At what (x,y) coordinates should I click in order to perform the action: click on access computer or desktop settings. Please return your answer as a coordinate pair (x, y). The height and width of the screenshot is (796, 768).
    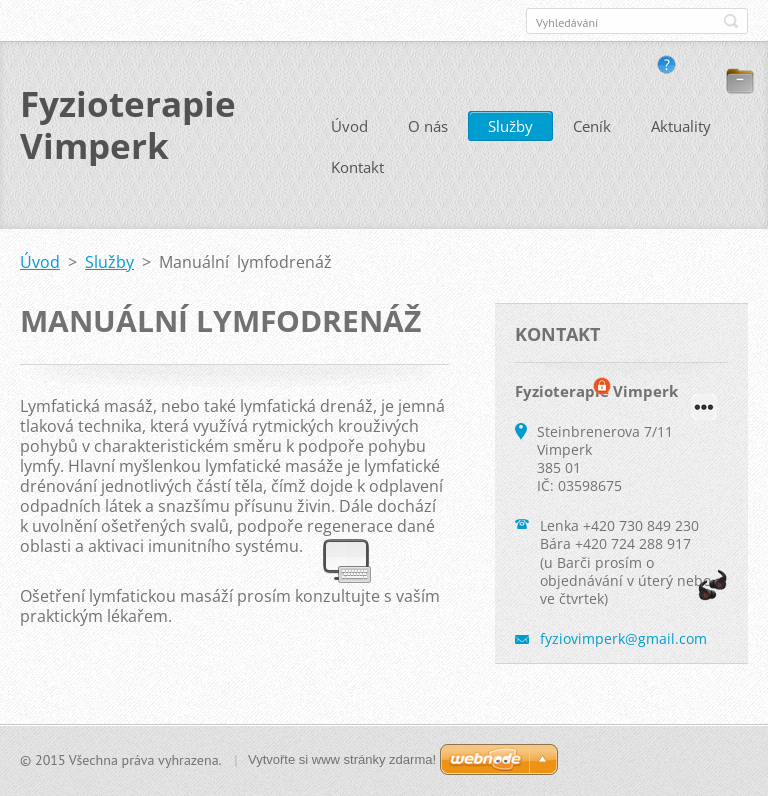
    Looking at the image, I should click on (347, 561).